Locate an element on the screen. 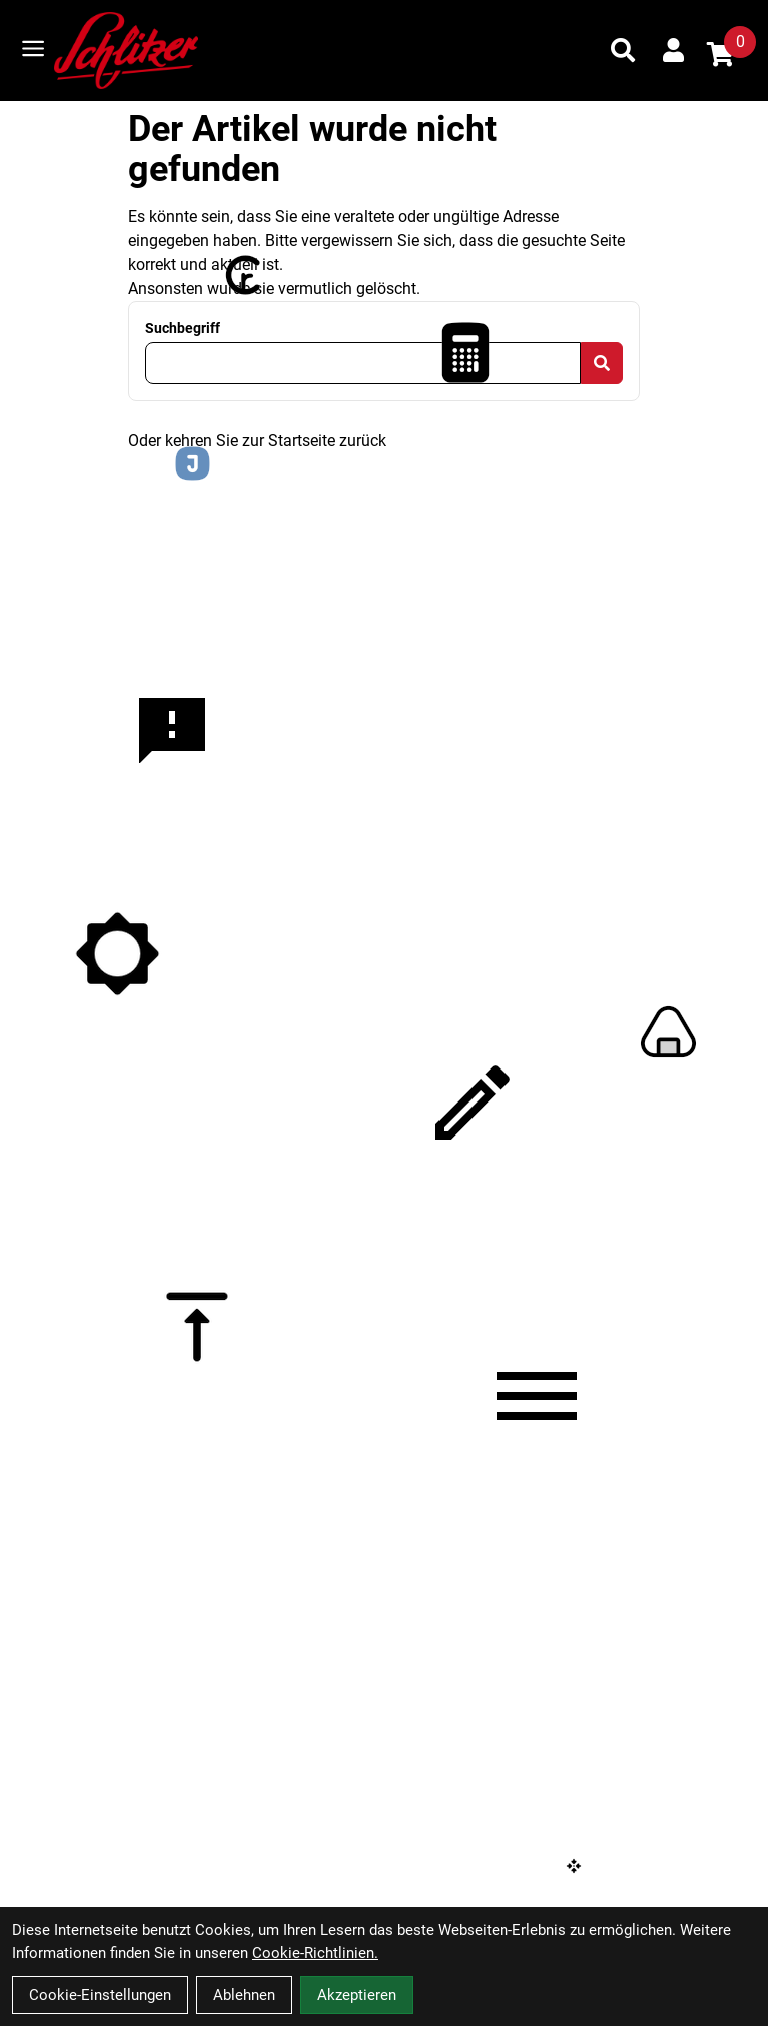 This screenshot has height=2026, width=768. center or focus on a specific point is located at coordinates (574, 1866).